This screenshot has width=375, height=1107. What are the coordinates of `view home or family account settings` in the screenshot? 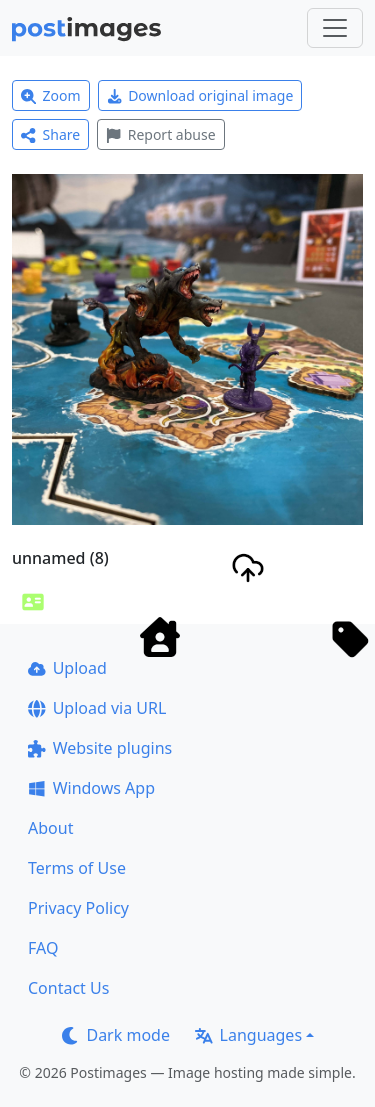 It's located at (160, 637).